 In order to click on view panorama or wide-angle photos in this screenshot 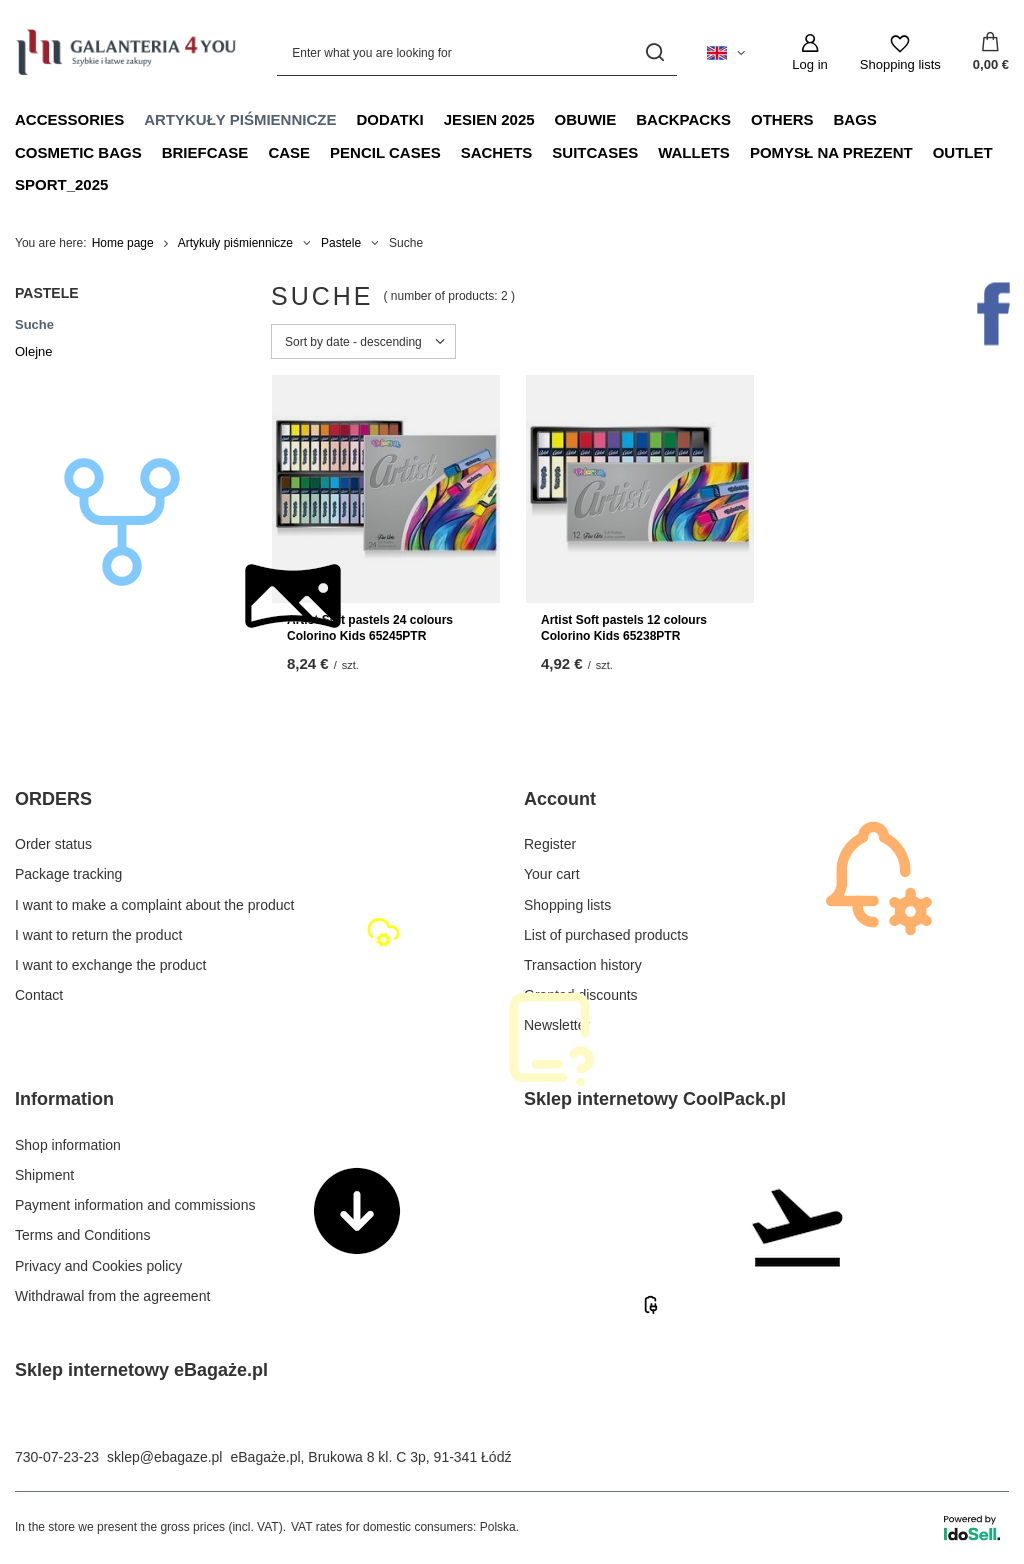, I will do `click(293, 596)`.